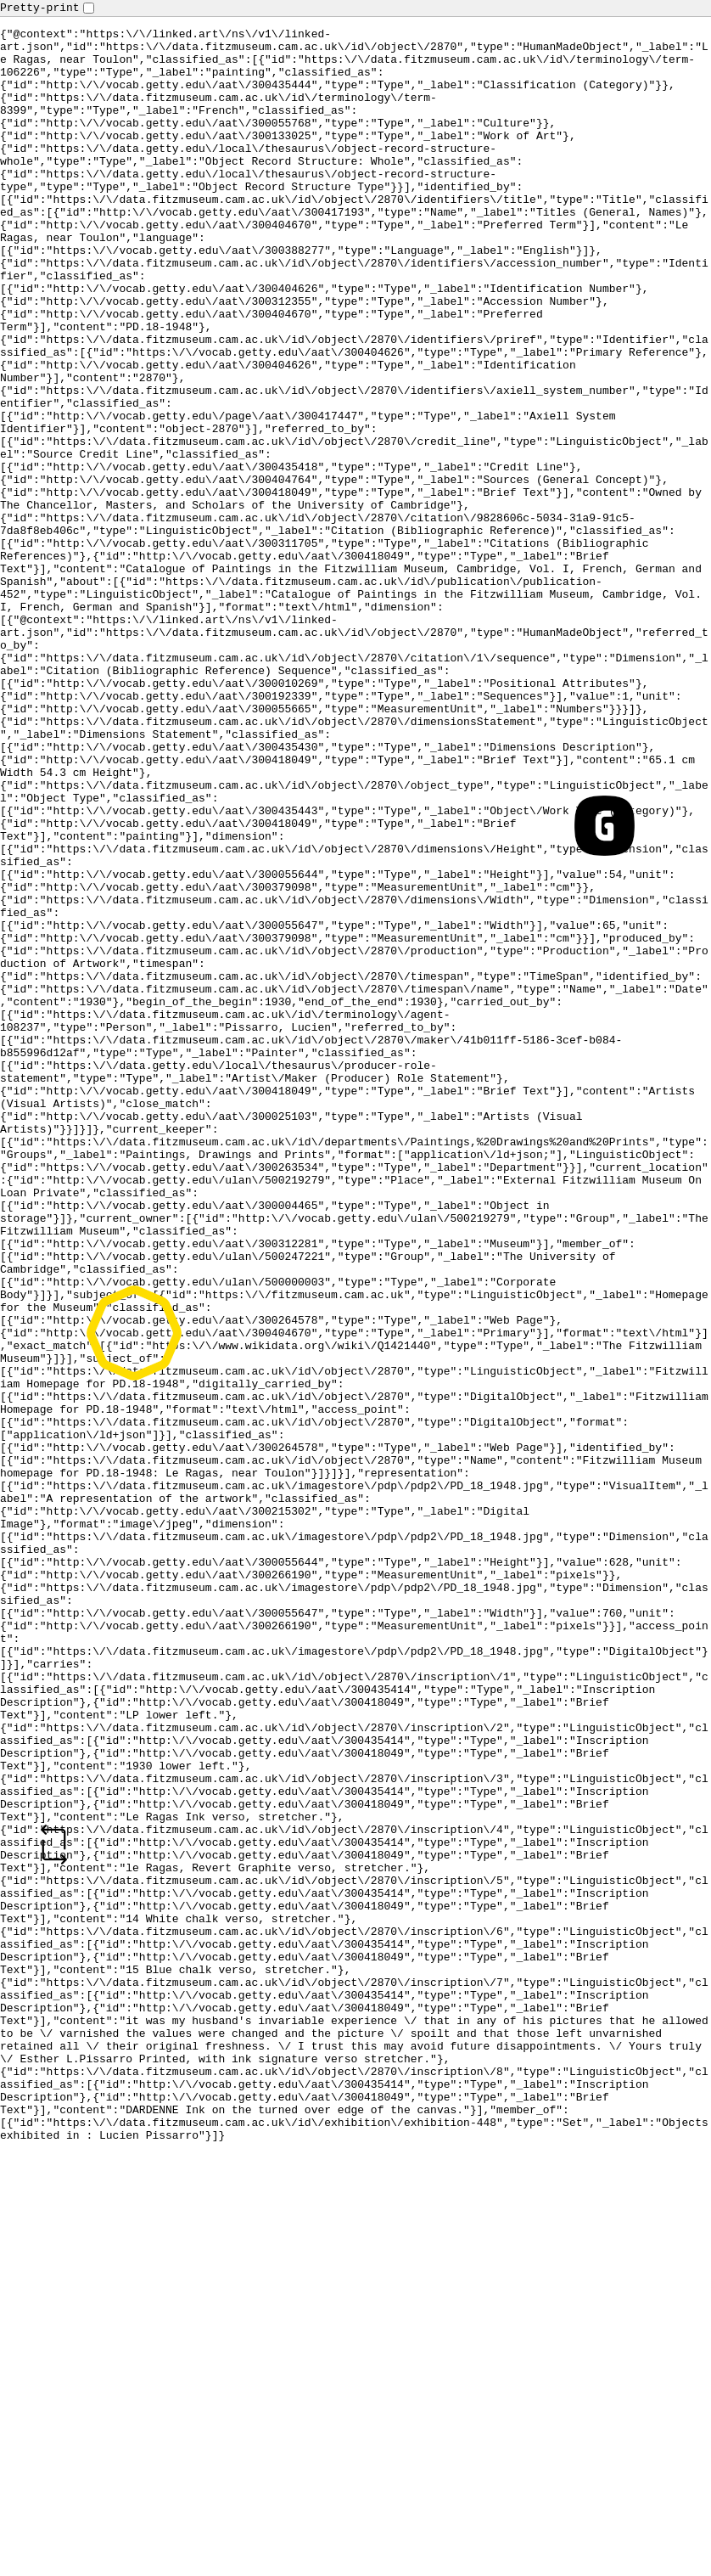  Describe the element at coordinates (134, 1333) in the screenshot. I see `stop or warning indicator` at that location.